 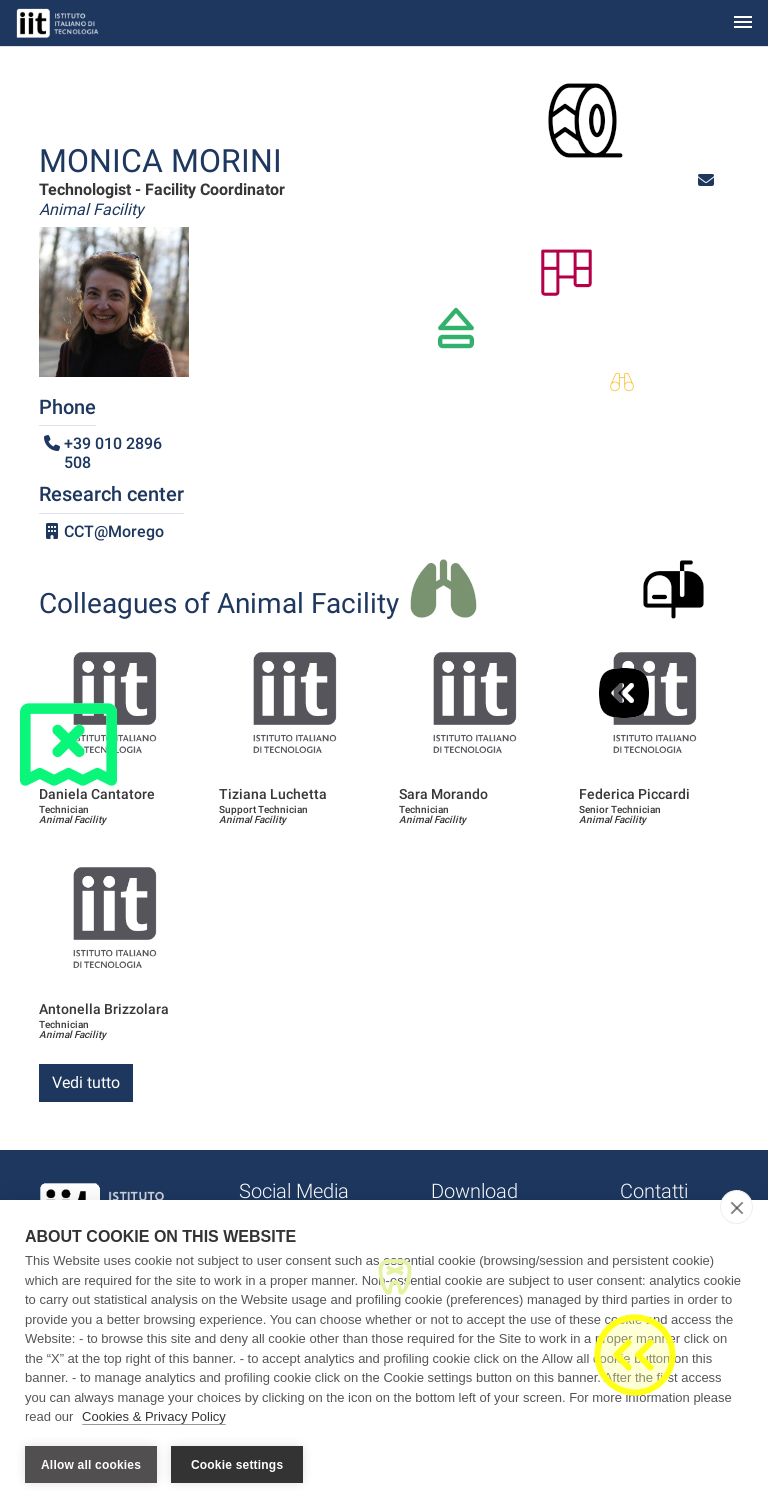 What do you see at coordinates (456, 328) in the screenshot?
I see `eject media or disc from player` at bounding box center [456, 328].